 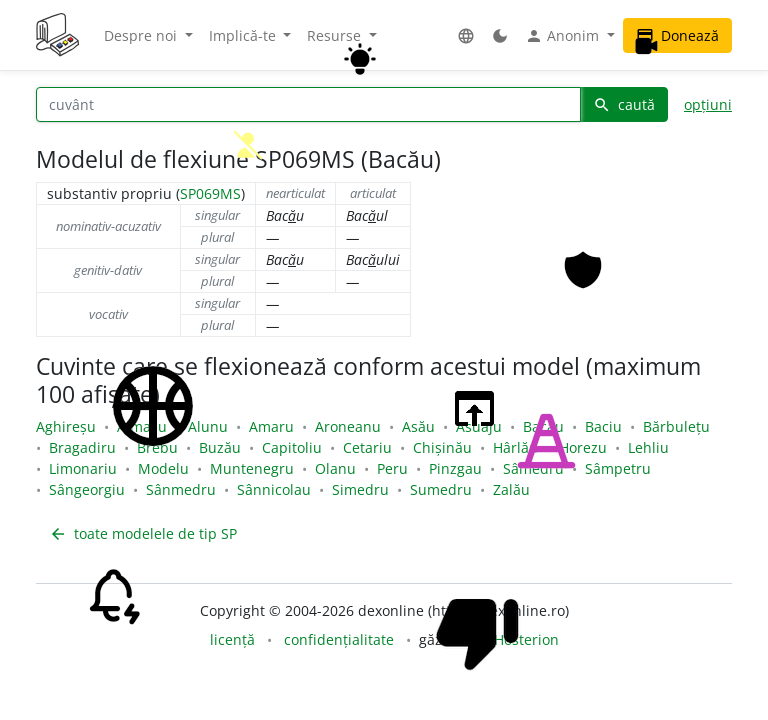 What do you see at coordinates (113, 595) in the screenshot?
I see `notification triggered by an automated action or event` at bounding box center [113, 595].